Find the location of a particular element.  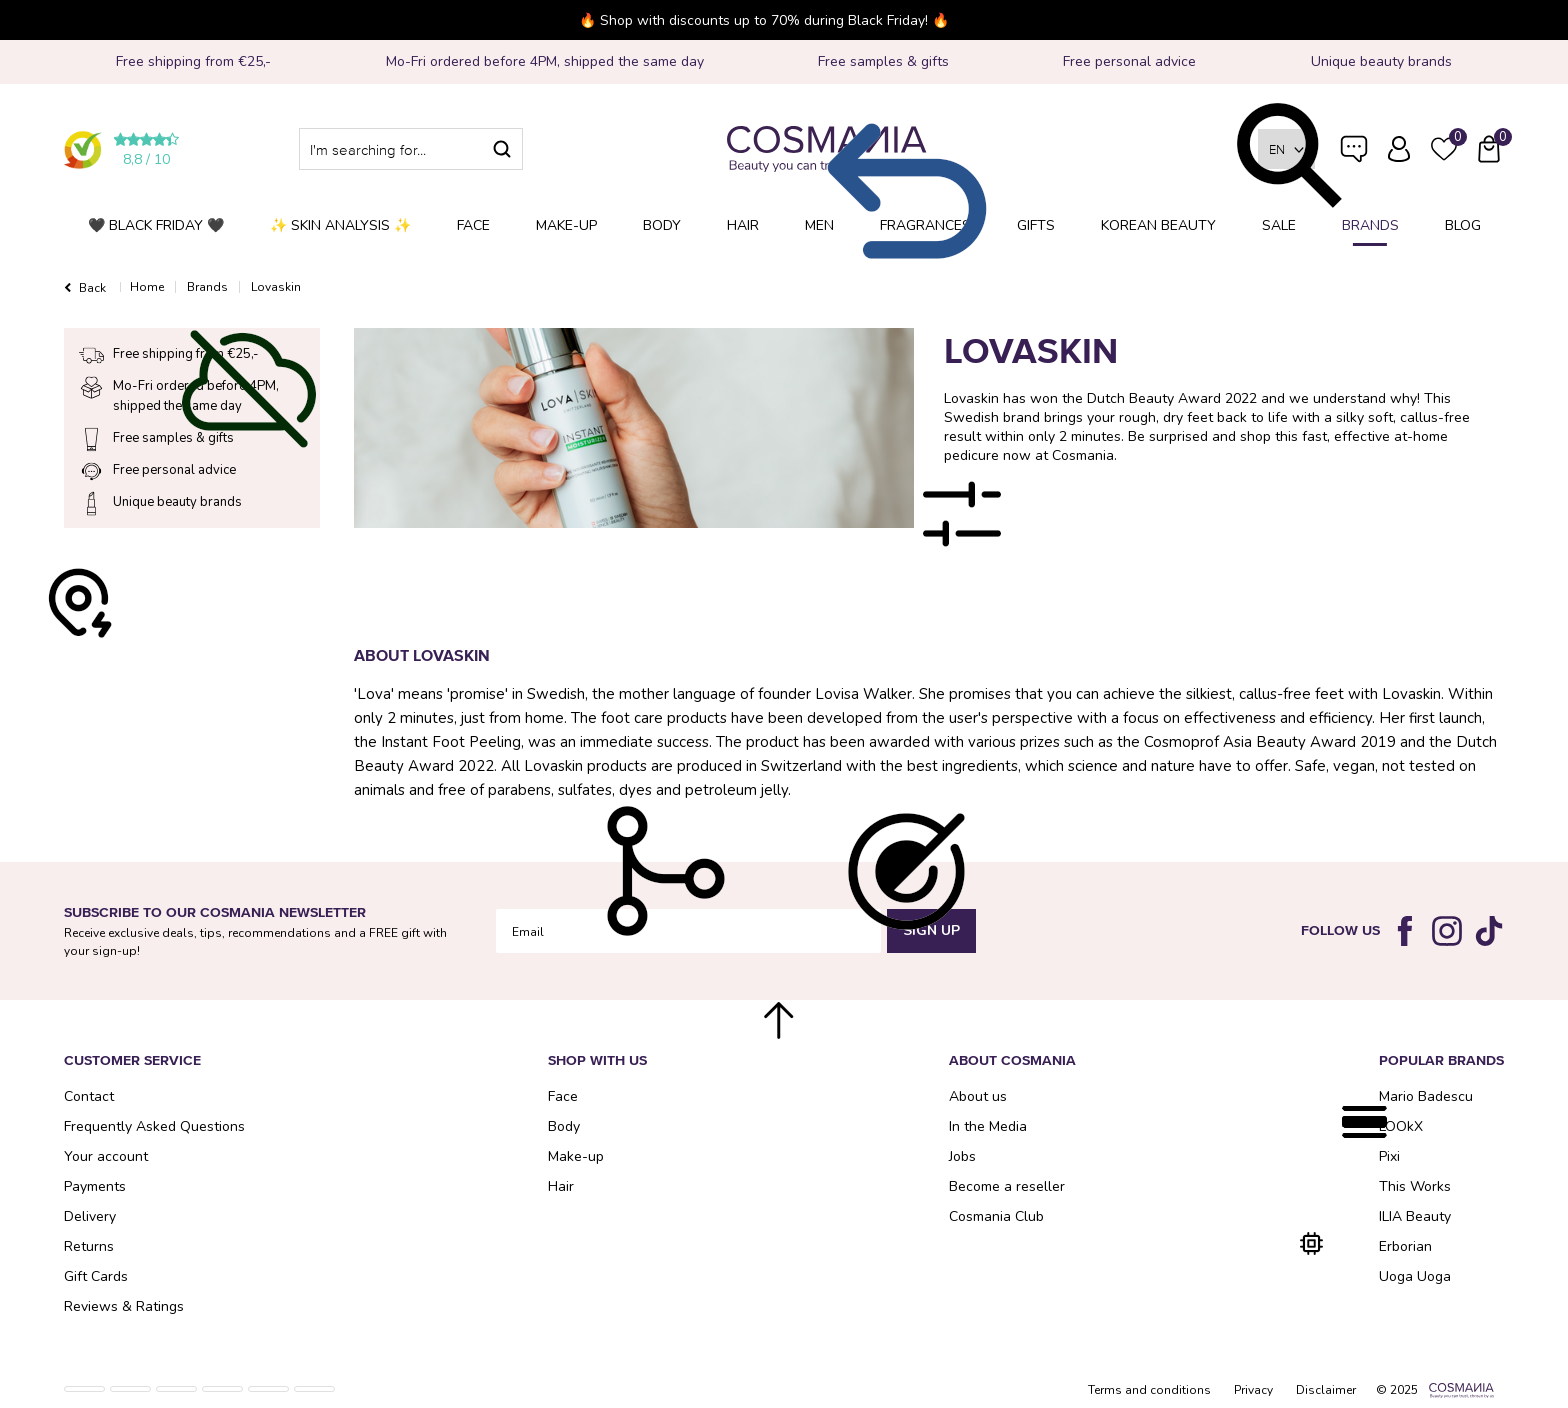

set a goal or target is located at coordinates (906, 871).